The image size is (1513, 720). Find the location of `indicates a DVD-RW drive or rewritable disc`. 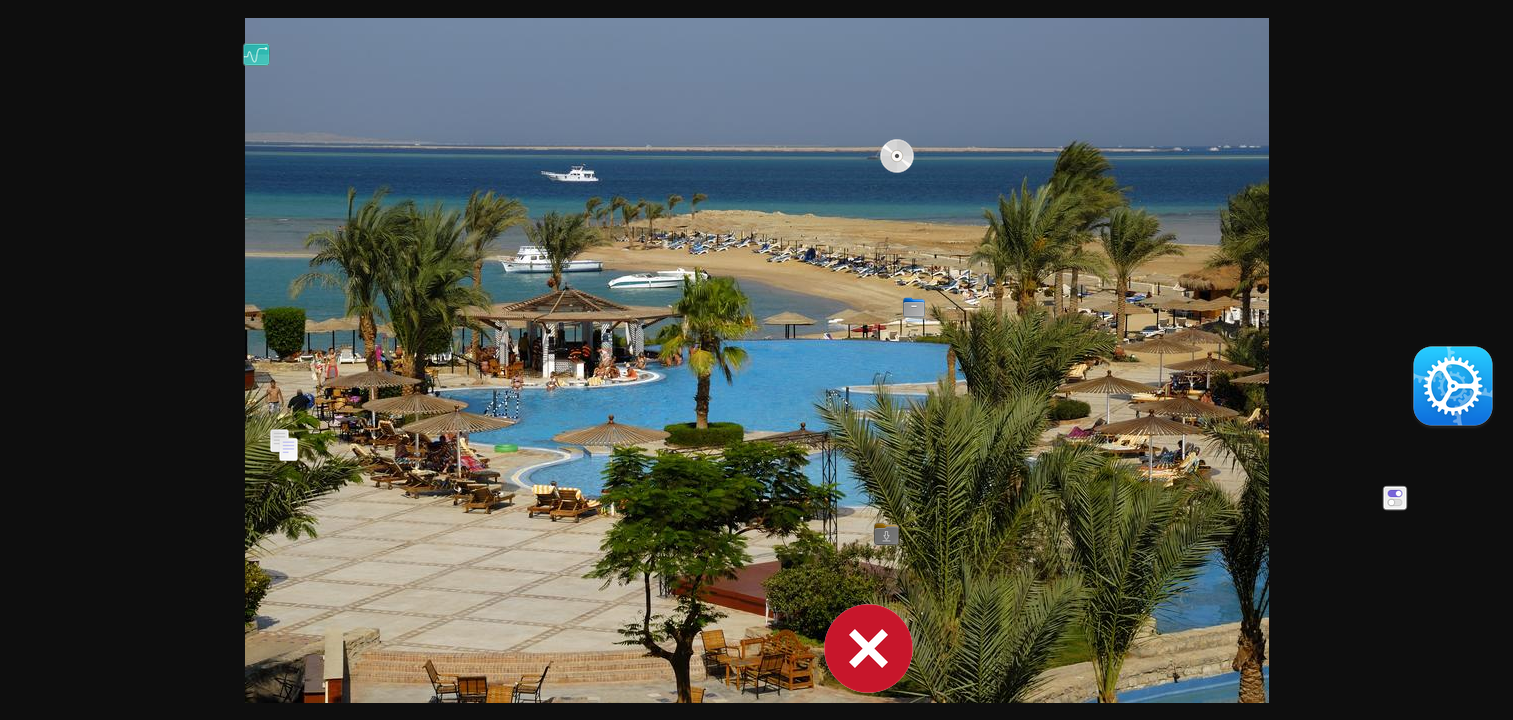

indicates a DVD-RW drive or rewritable disc is located at coordinates (897, 156).